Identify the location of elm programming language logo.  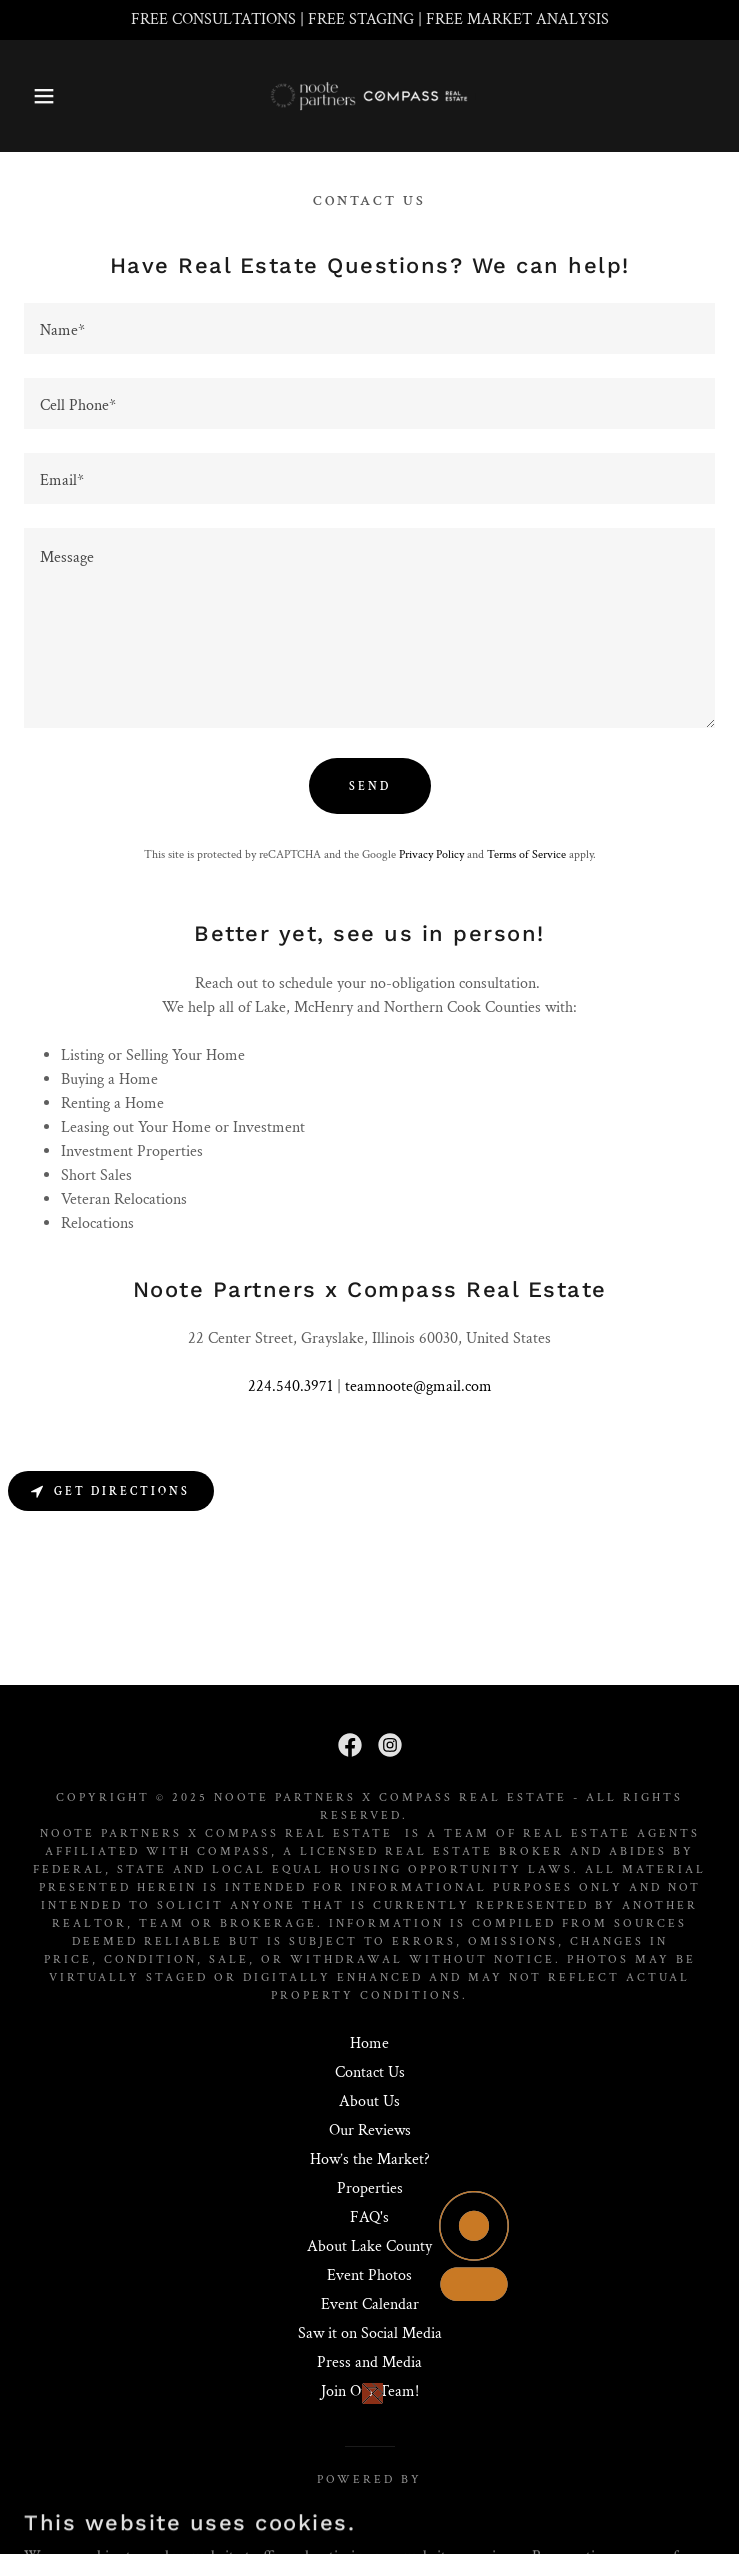
(372, 2393).